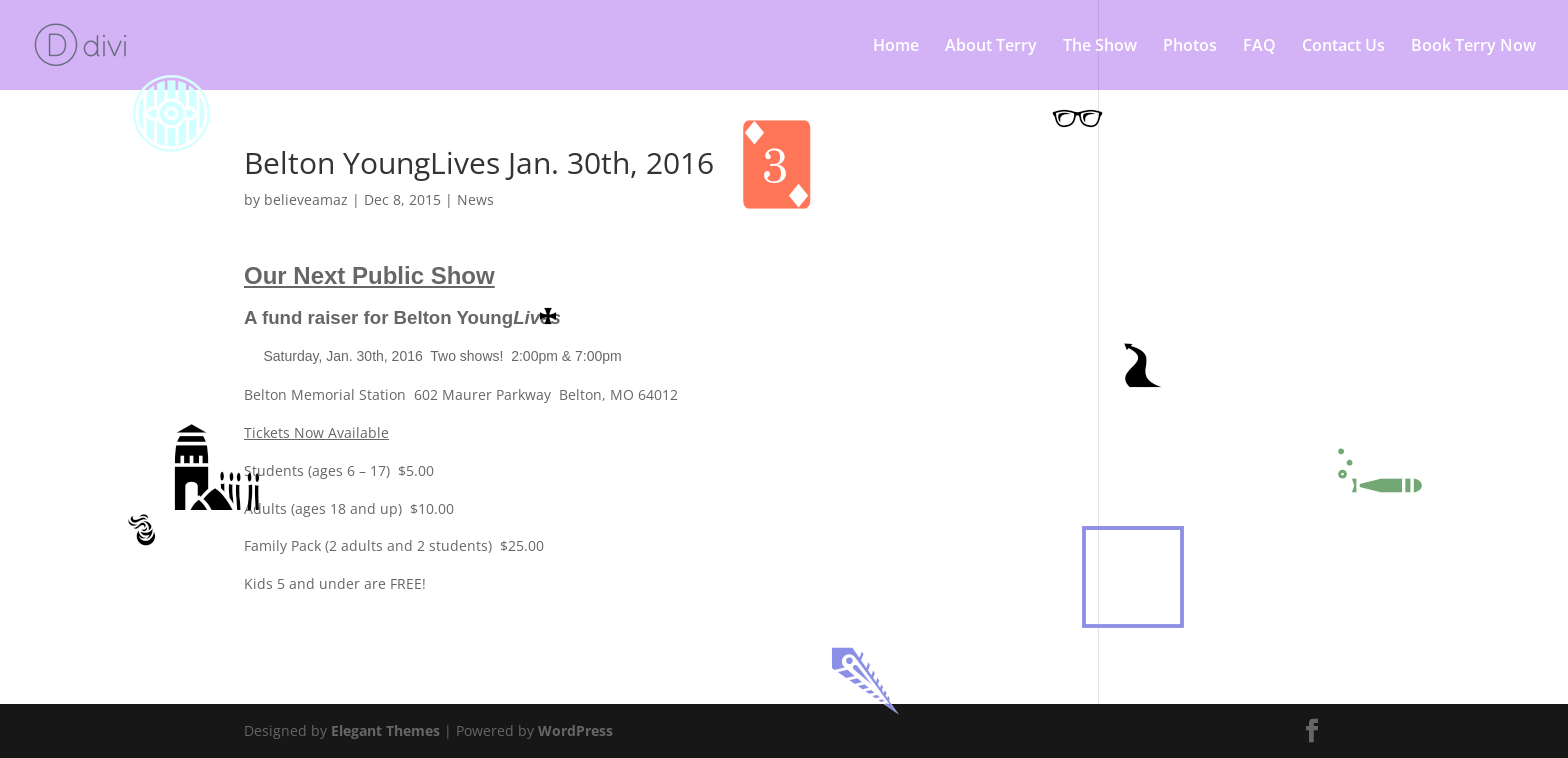  I want to click on launch torpedo attack in naval combat game, so click(1379, 485).